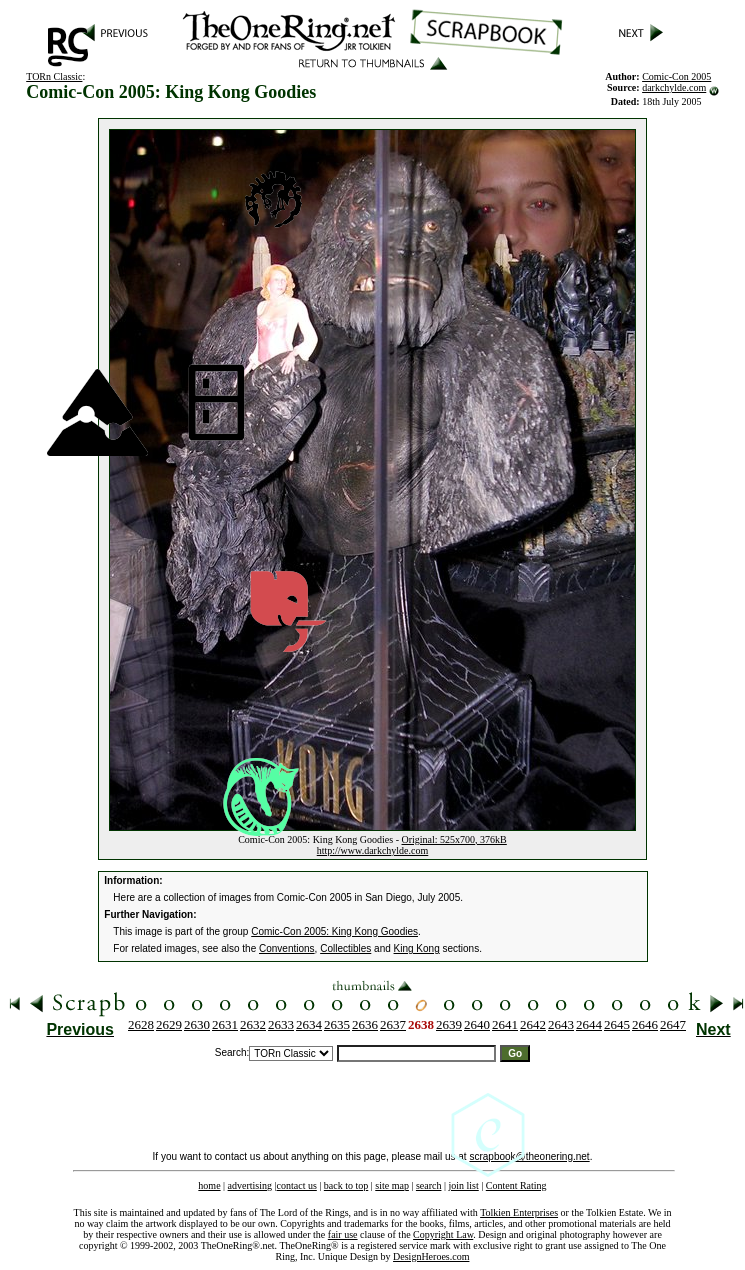 Image resolution: width=745 pixels, height=1270 pixels. What do you see at coordinates (261, 797) in the screenshot?
I see `open GNU IceCat browser` at bounding box center [261, 797].